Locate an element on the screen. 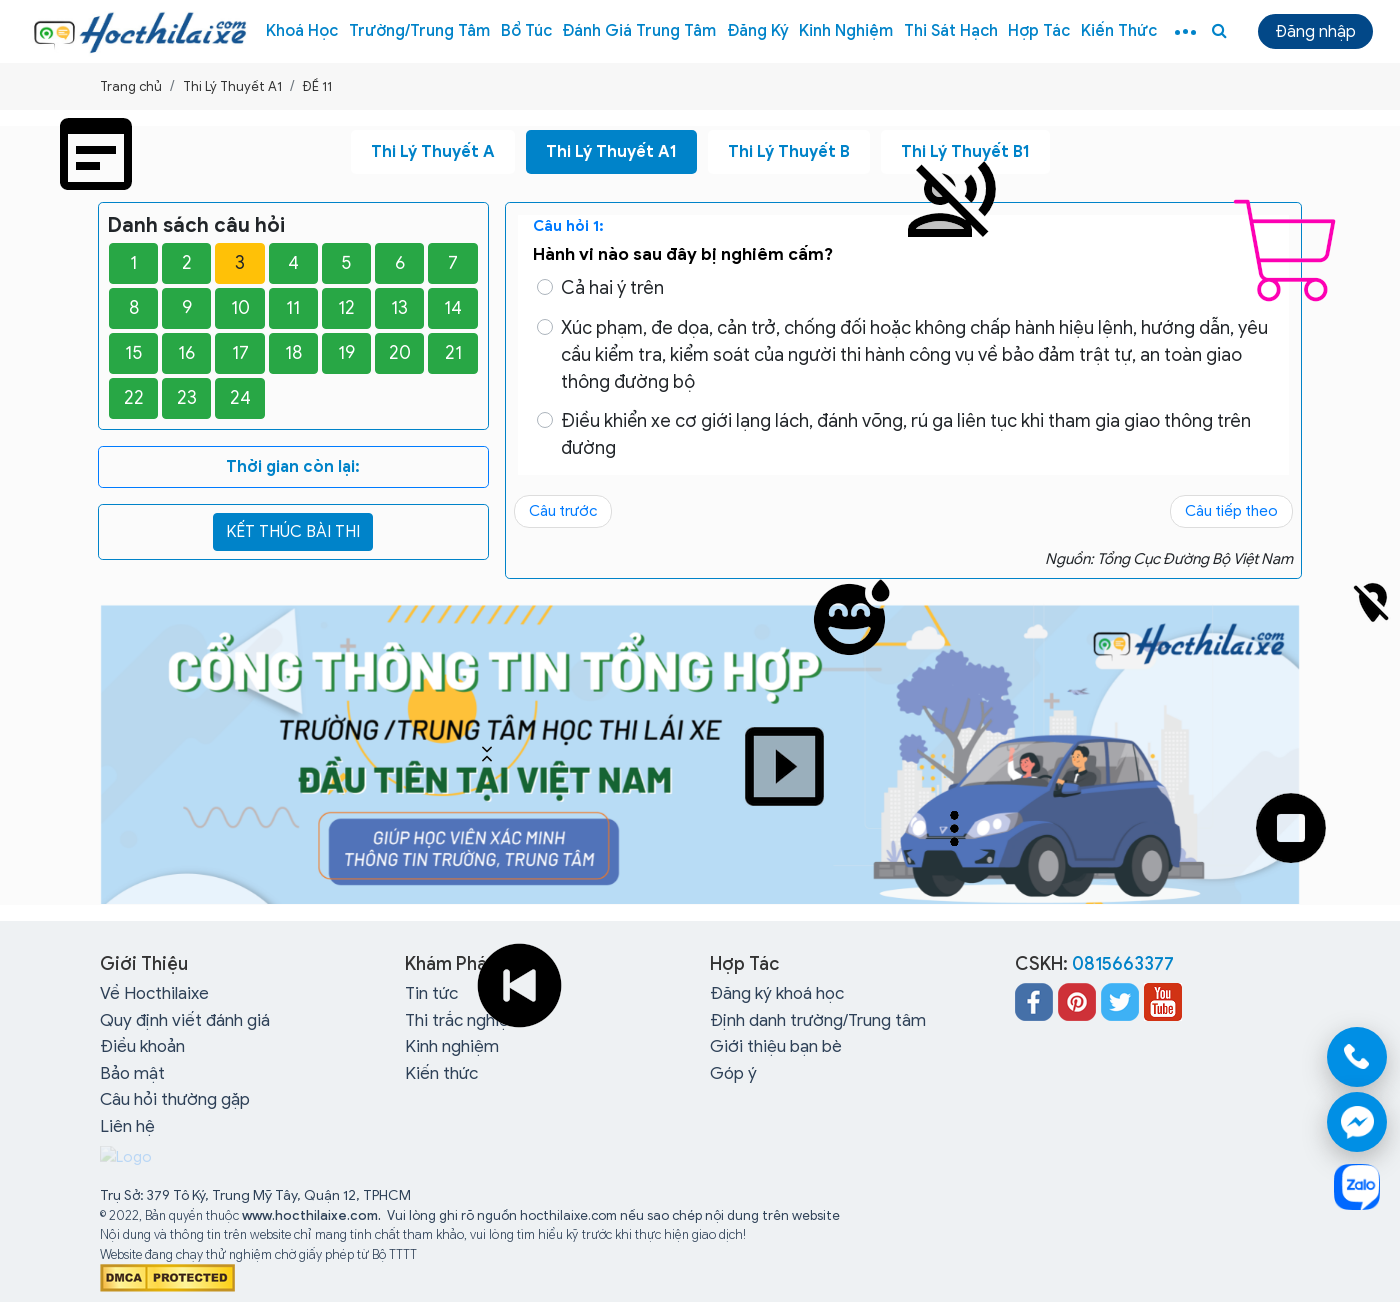 This screenshot has width=1400, height=1302. mute voice narration or screen reader is located at coordinates (952, 201).